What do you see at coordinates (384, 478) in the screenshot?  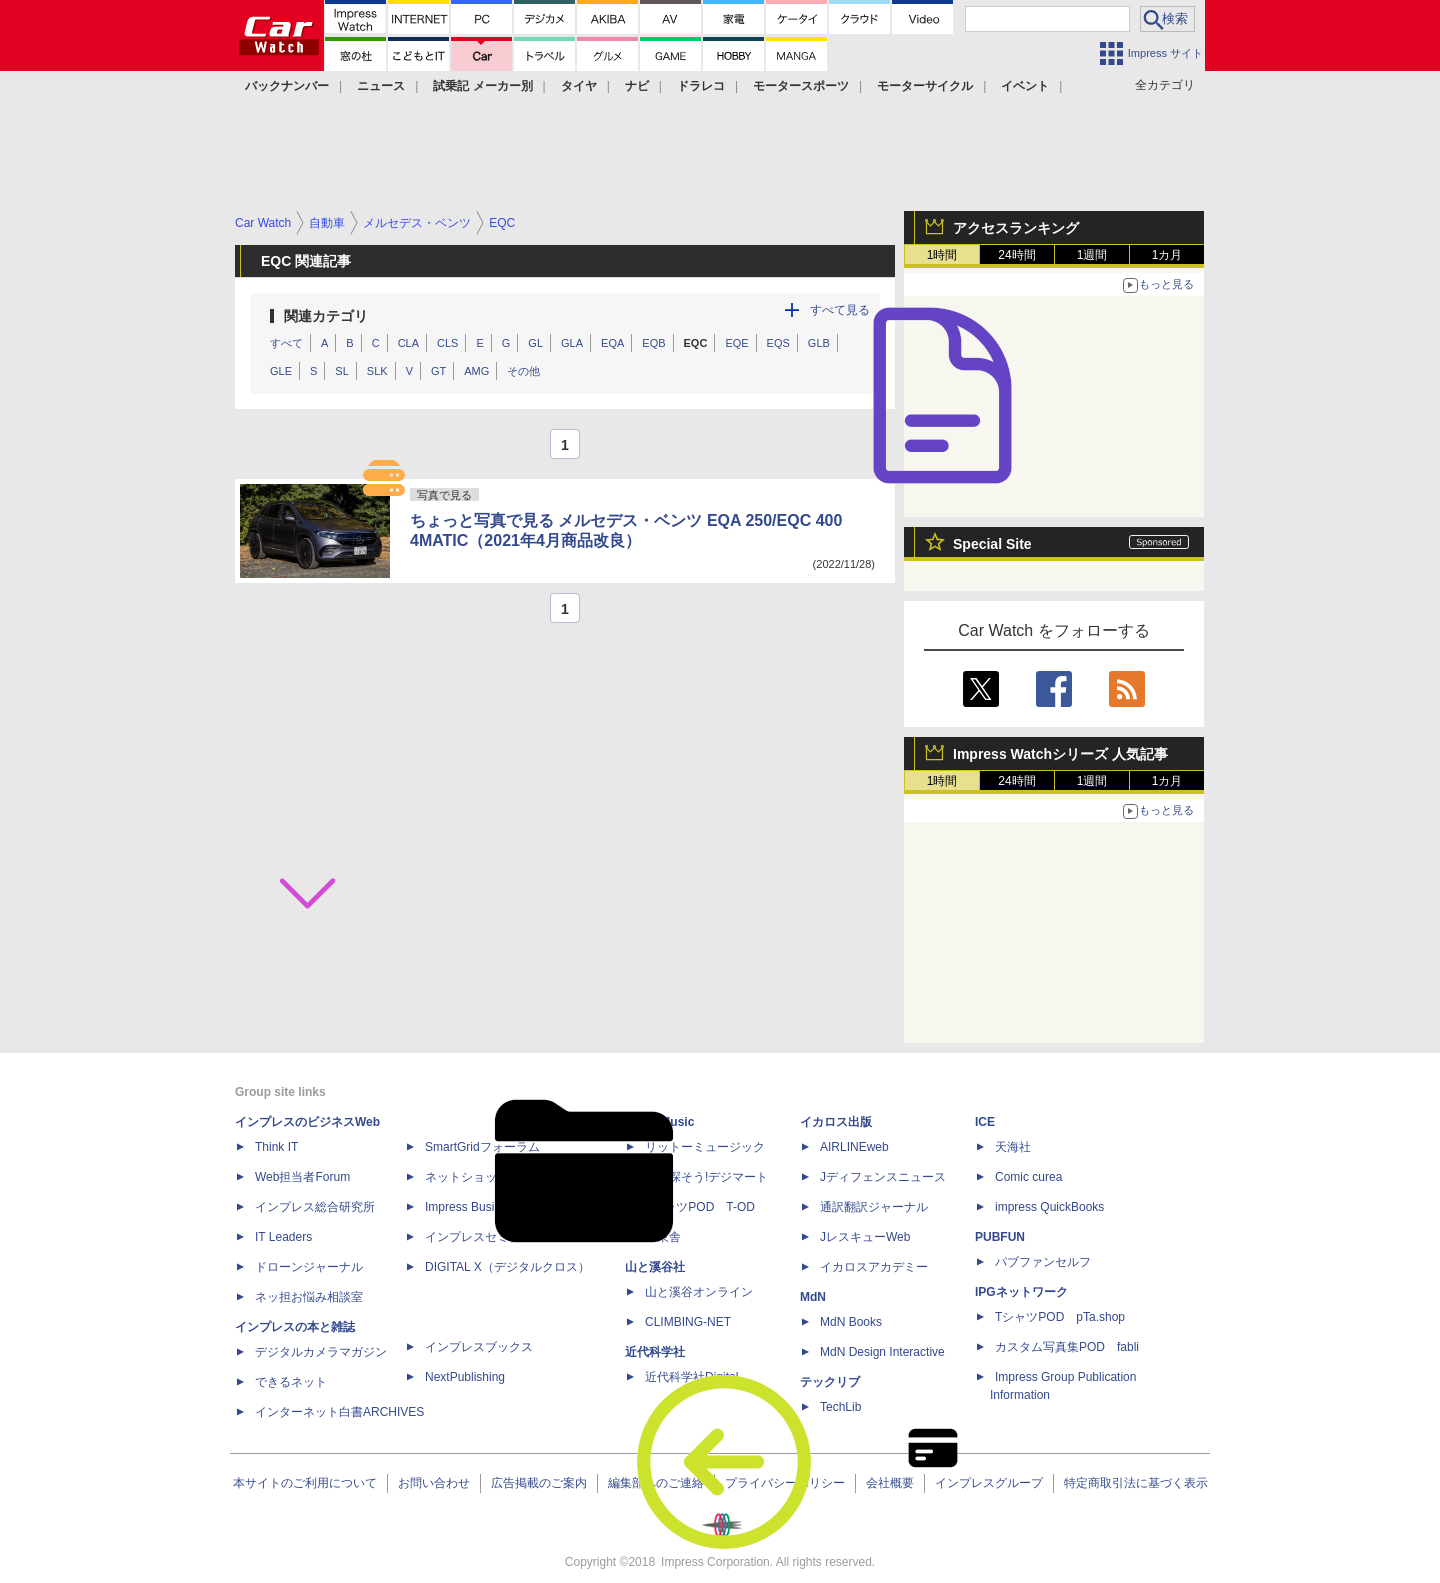 I see `view server infrastructure` at bounding box center [384, 478].